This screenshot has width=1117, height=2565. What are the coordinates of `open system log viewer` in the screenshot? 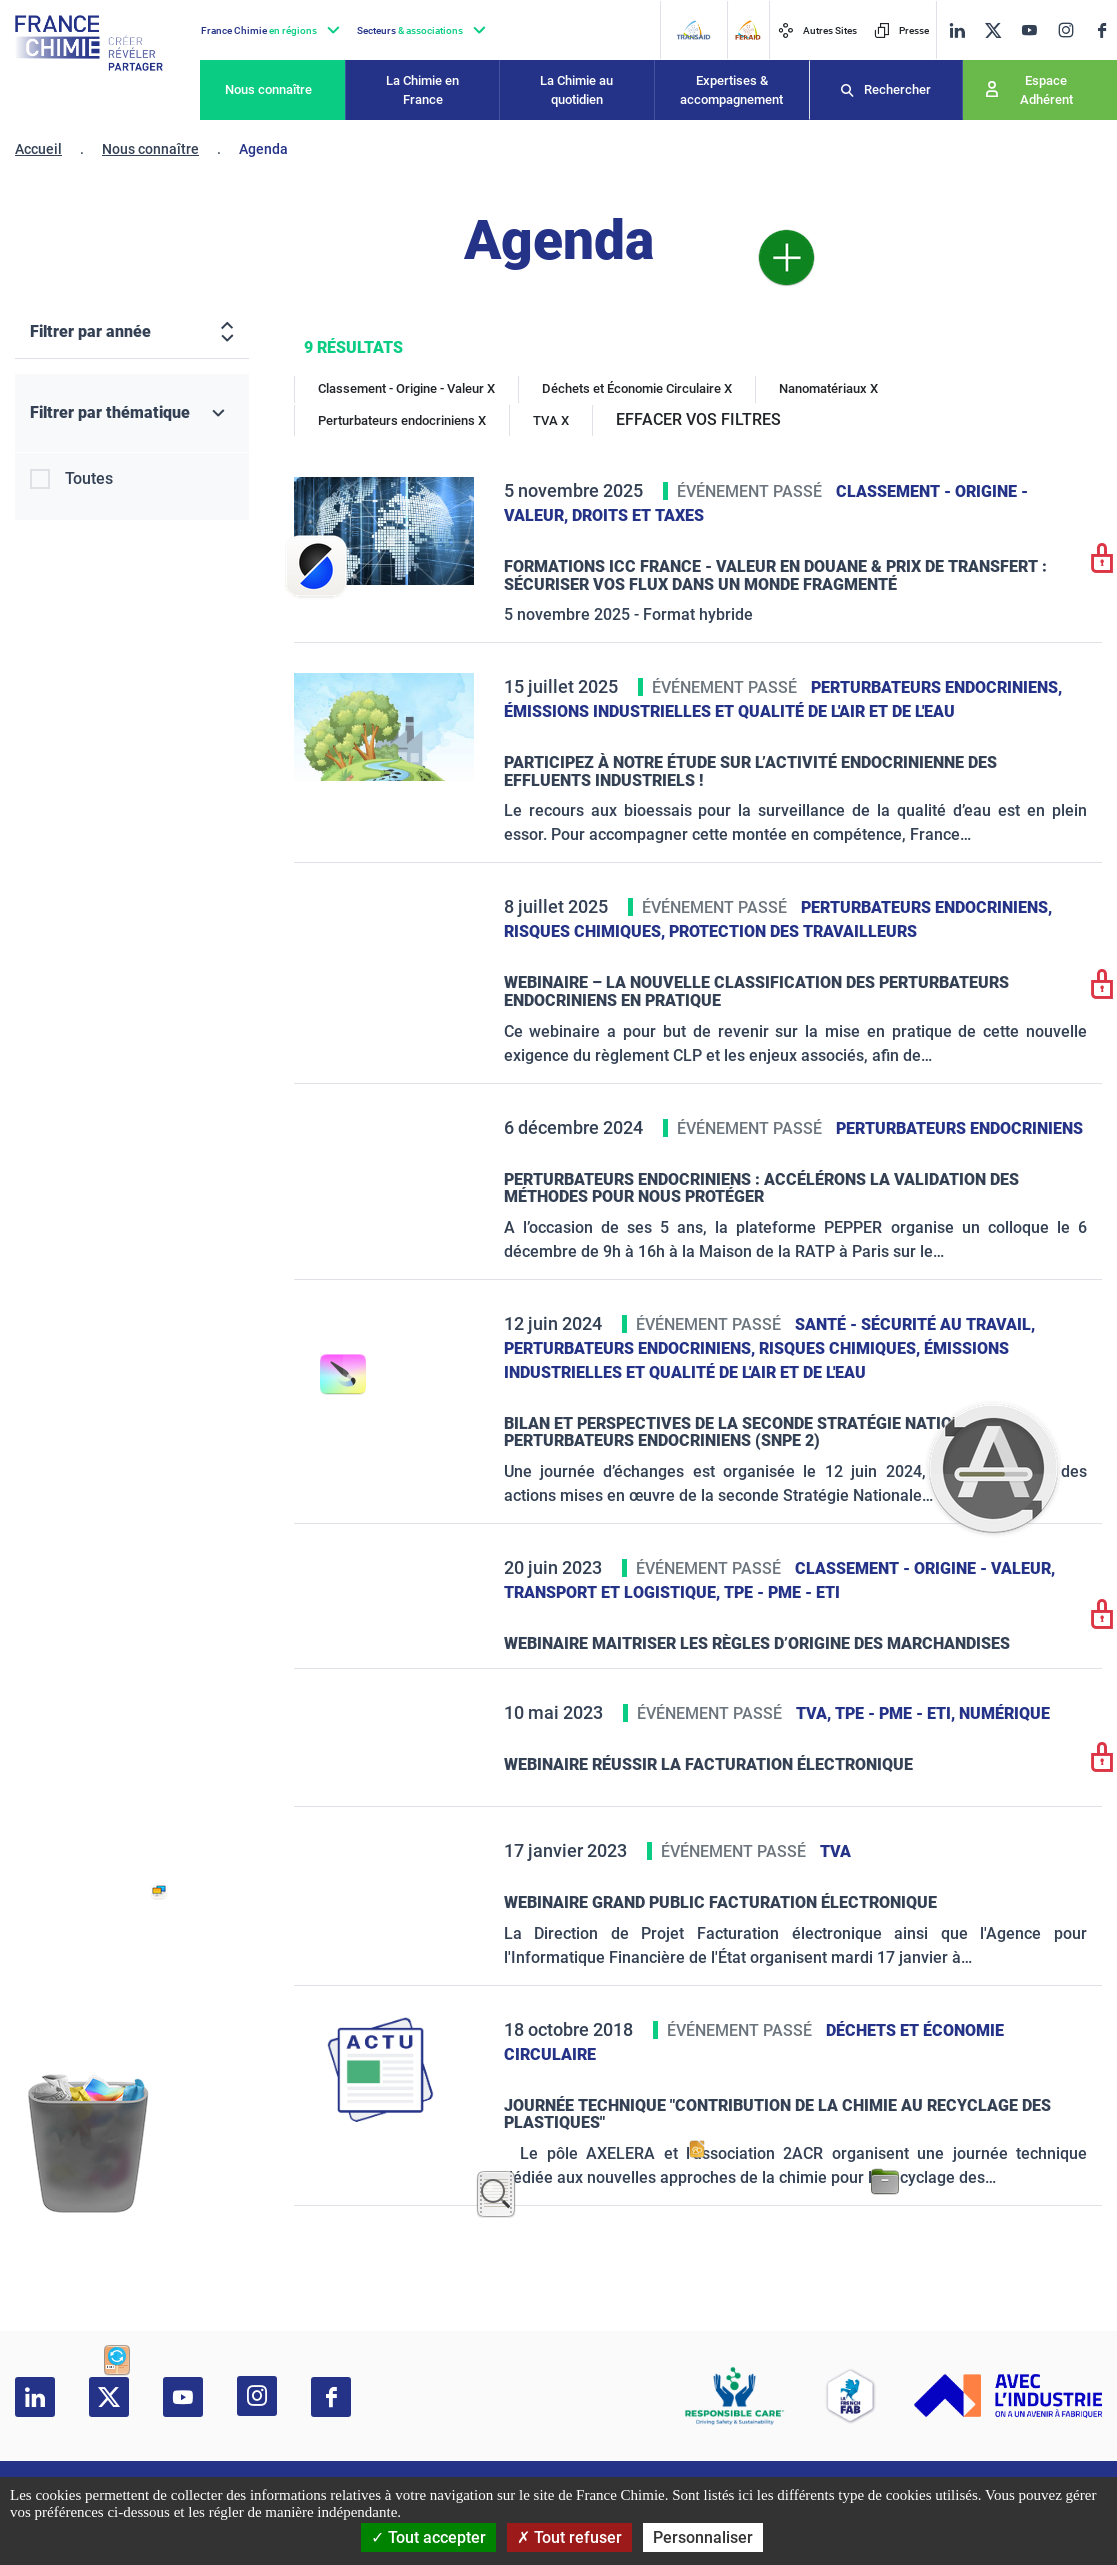 It's located at (496, 2194).